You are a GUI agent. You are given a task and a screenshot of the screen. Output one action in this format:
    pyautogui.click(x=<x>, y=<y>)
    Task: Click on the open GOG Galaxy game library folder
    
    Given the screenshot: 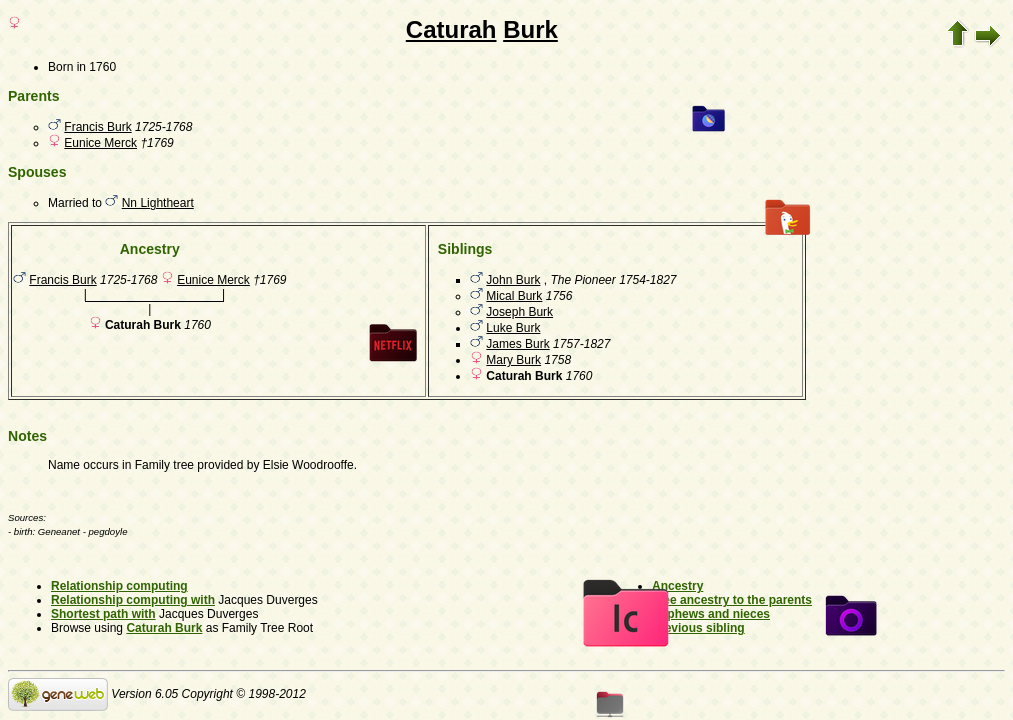 What is the action you would take?
    pyautogui.click(x=851, y=617)
    